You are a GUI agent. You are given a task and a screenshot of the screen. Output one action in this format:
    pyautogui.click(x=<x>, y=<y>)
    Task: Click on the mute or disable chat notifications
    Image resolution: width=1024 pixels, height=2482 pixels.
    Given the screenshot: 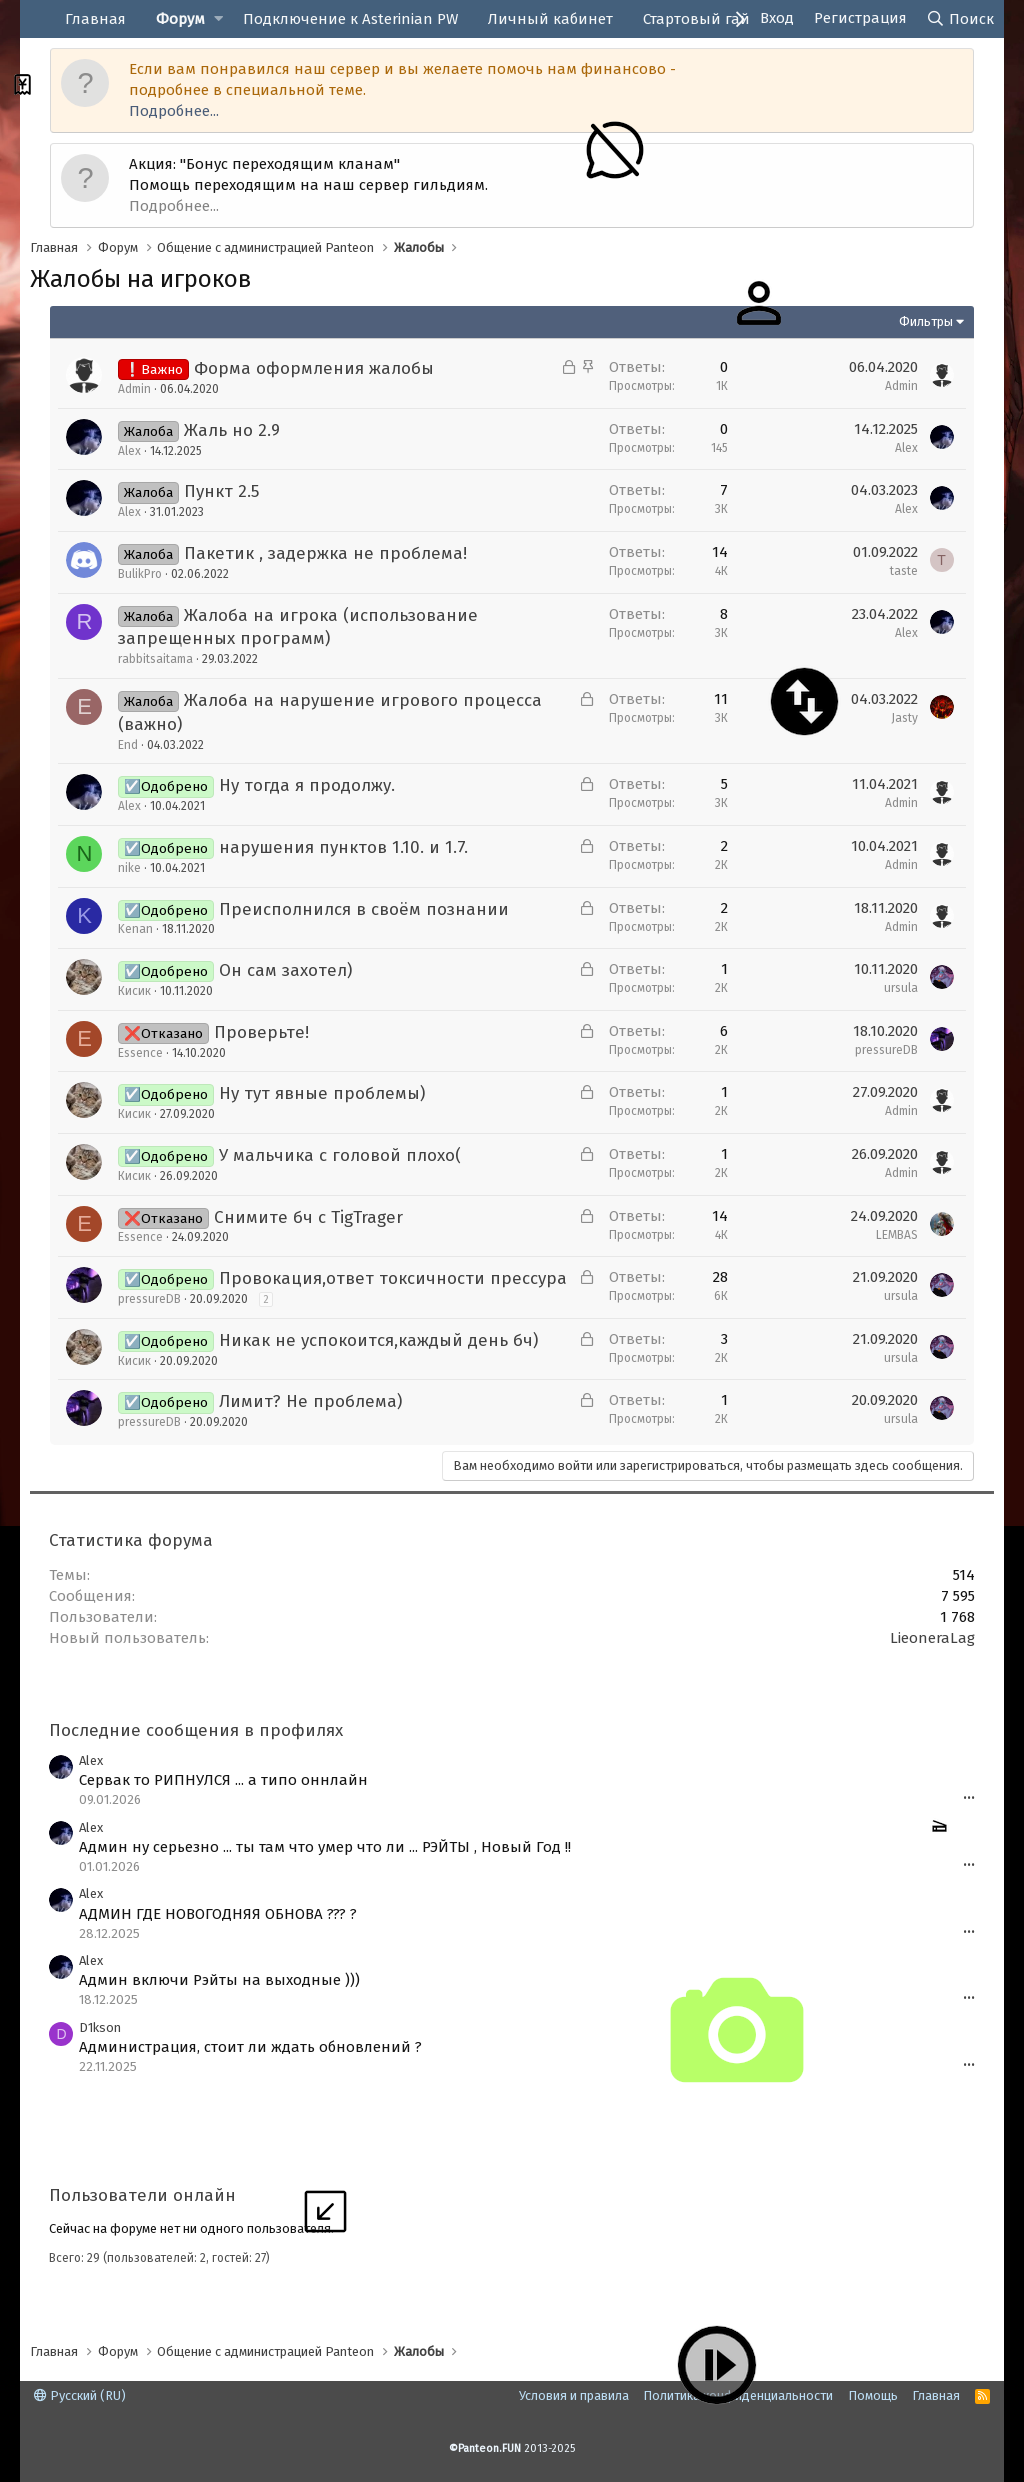 What is the action you would take?
    pyautogui.click(x=615, y=150)
    